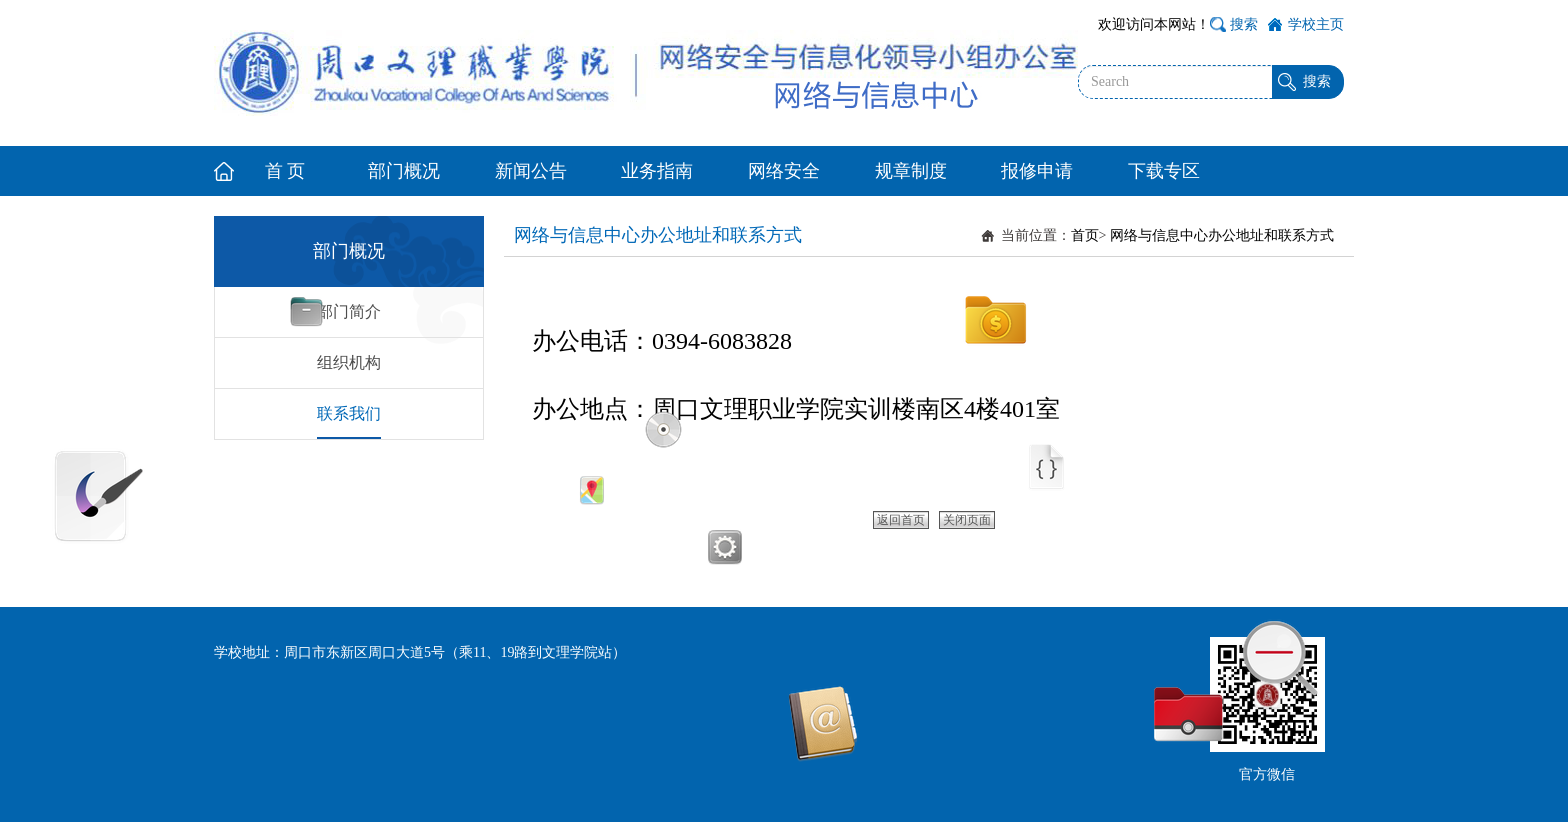  I want to click on a blank or empty script file, so click(1046, 467).